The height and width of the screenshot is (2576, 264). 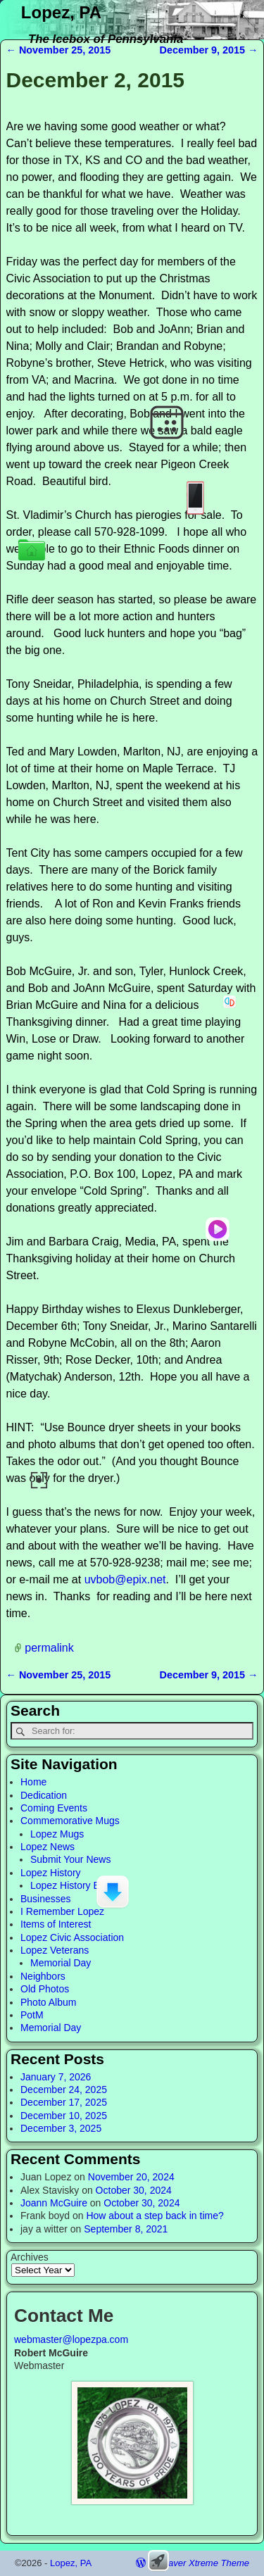 I want to click on open mplayer media player app, so click(x=218, y=1229).